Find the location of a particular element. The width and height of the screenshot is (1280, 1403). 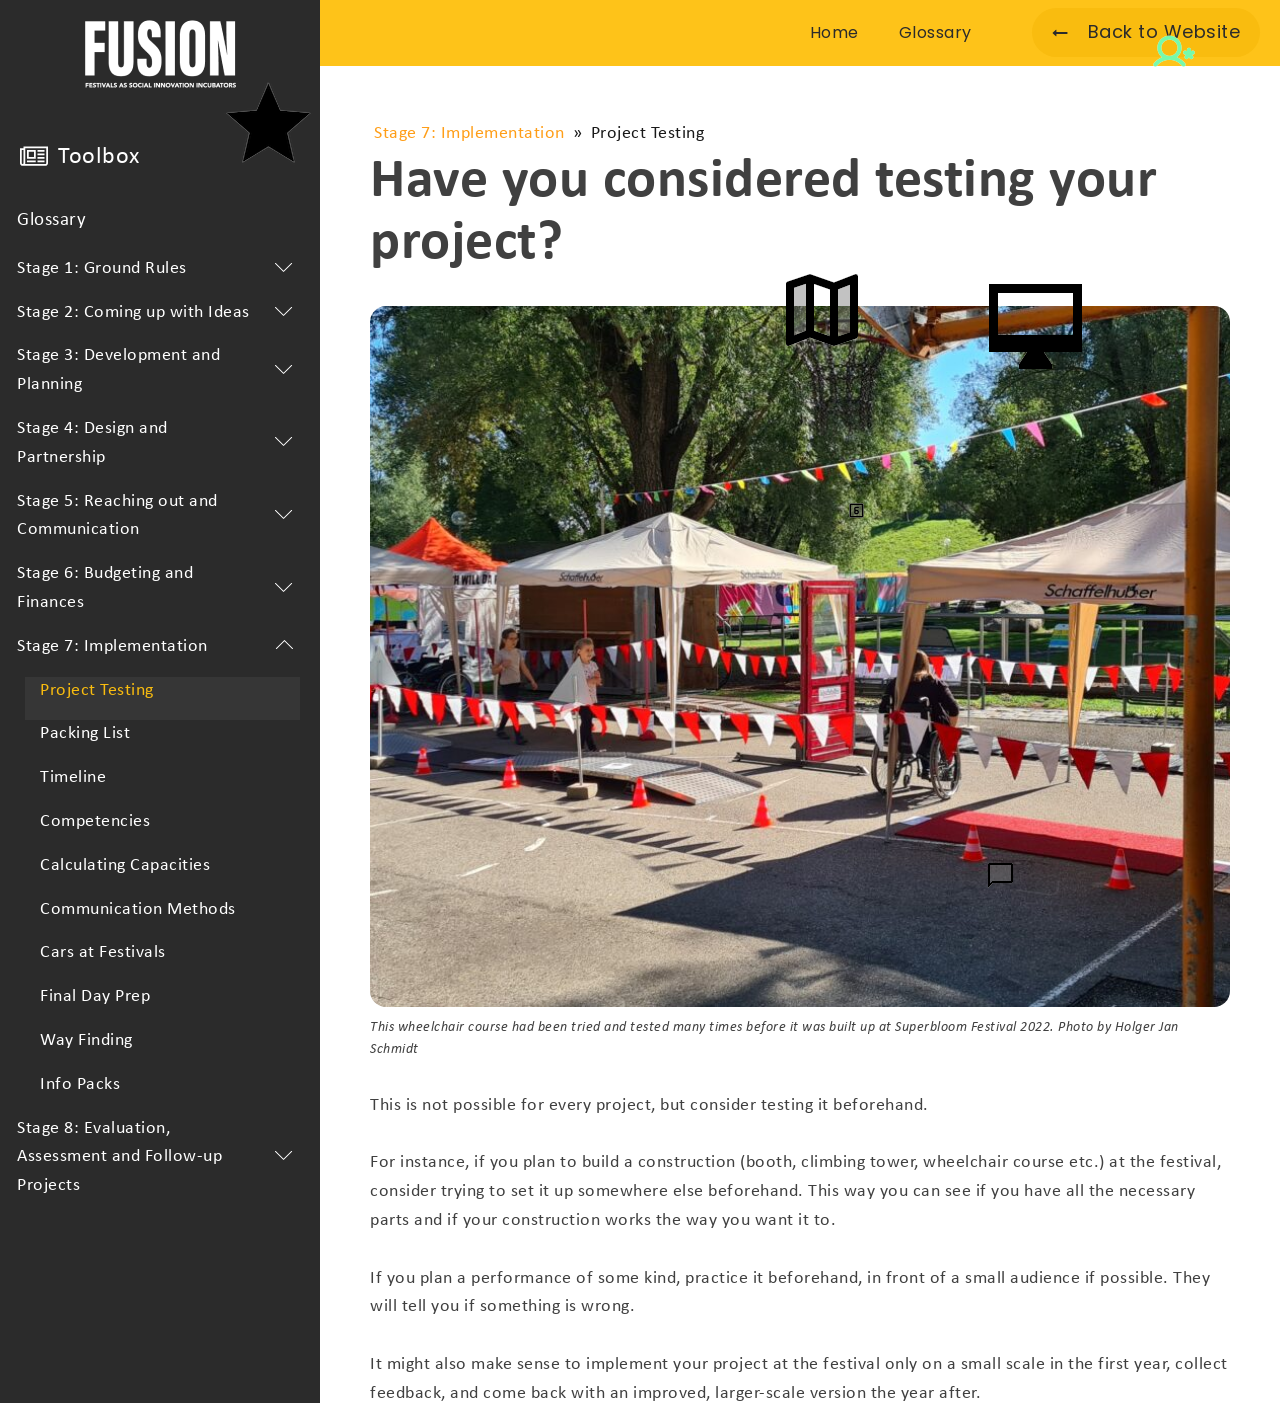

open chat or messaging is located at coordinates (1000, 875).